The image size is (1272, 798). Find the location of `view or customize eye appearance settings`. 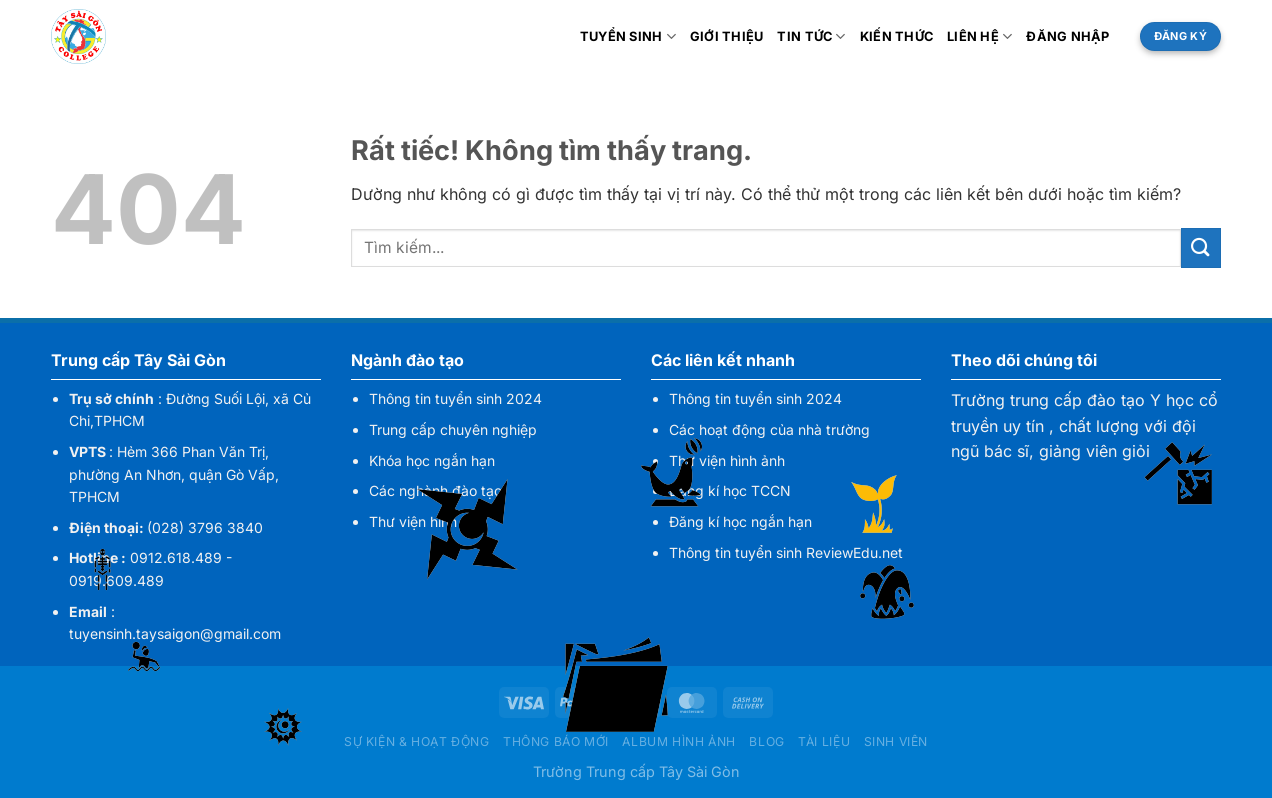

view or customize eye appearance settings is located at coordinates (283, 727).